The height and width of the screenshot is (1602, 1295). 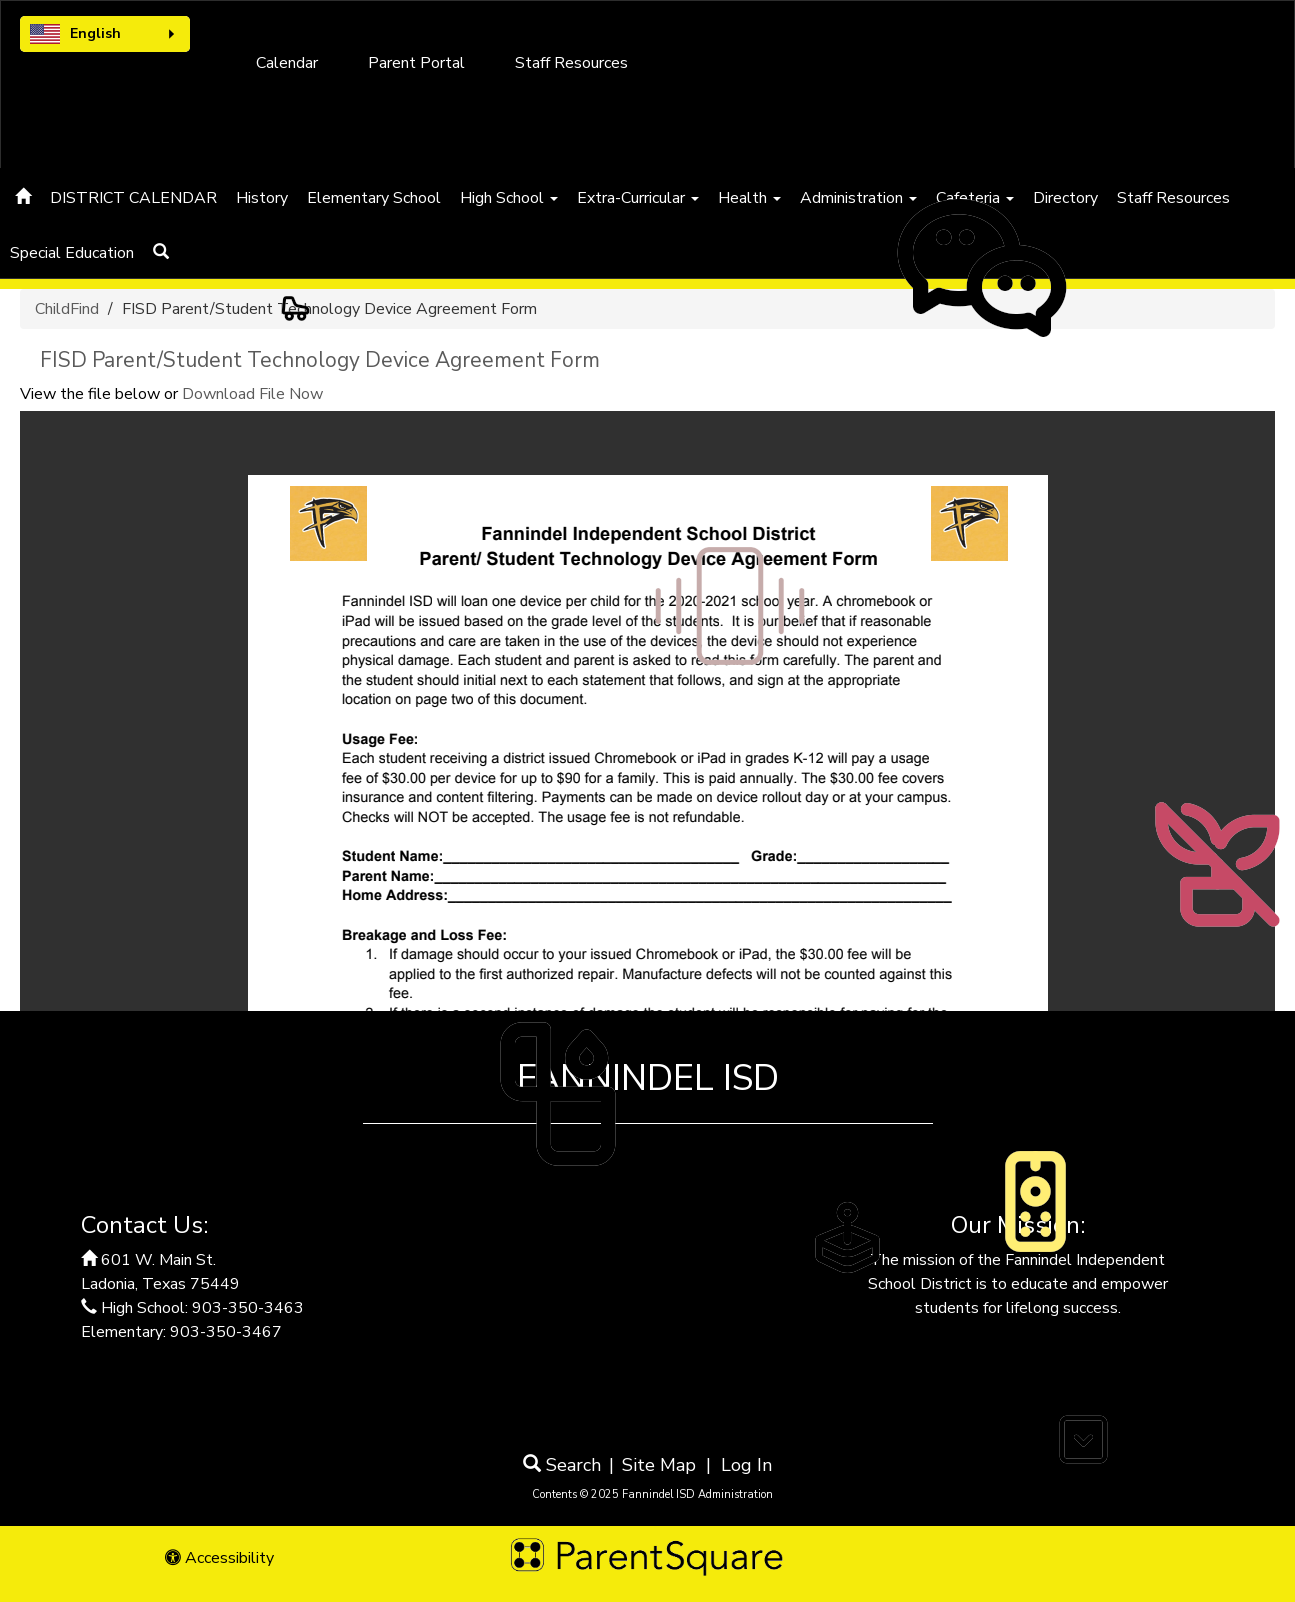 What do you see at coordinates (295, 308) in the screenshot?
I see `browse roller skating activities or locations` at bounding box center [295, 308].